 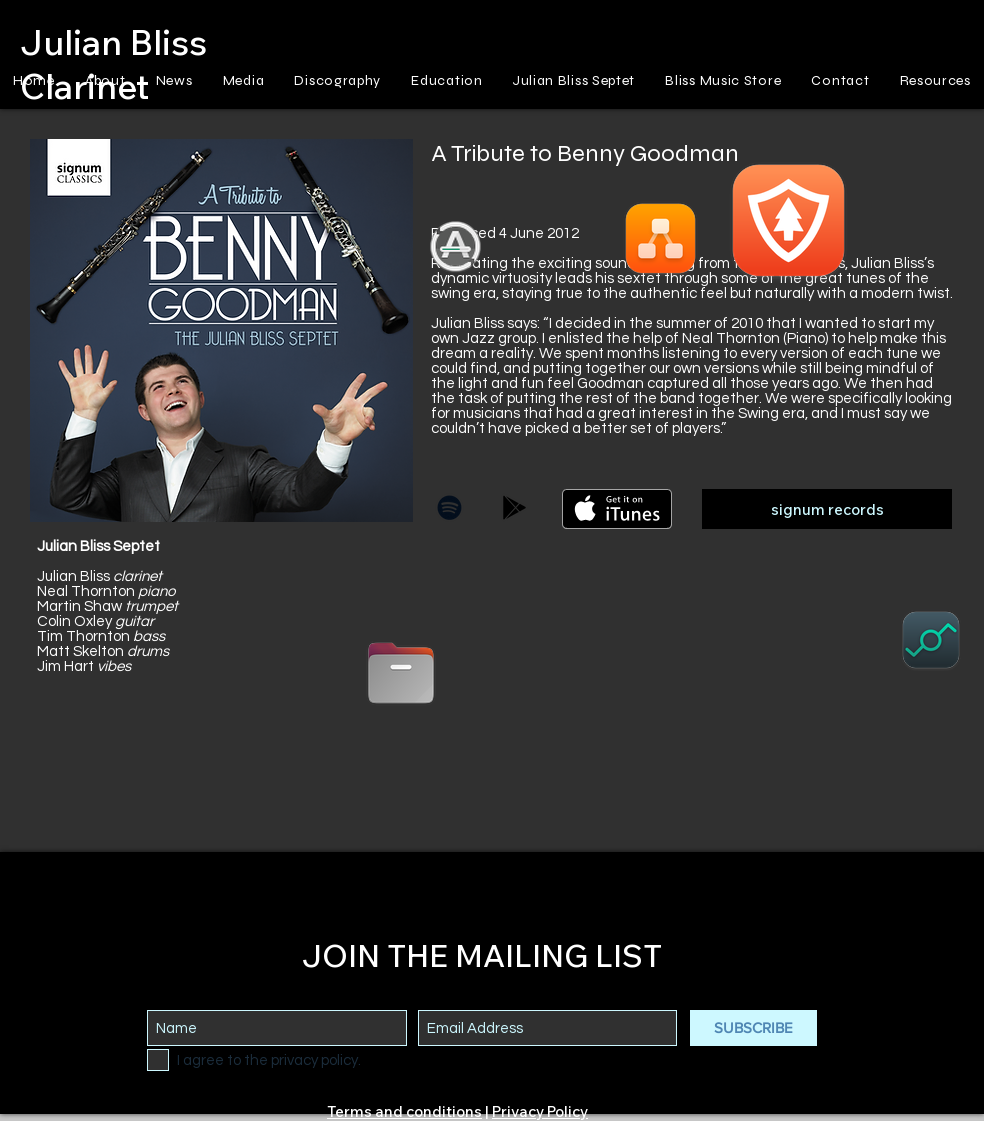 What do you see at coordinates (931, 640) in the screenshot?
I see `open gnome layout switcher settings` at bounding box center [931, 640].